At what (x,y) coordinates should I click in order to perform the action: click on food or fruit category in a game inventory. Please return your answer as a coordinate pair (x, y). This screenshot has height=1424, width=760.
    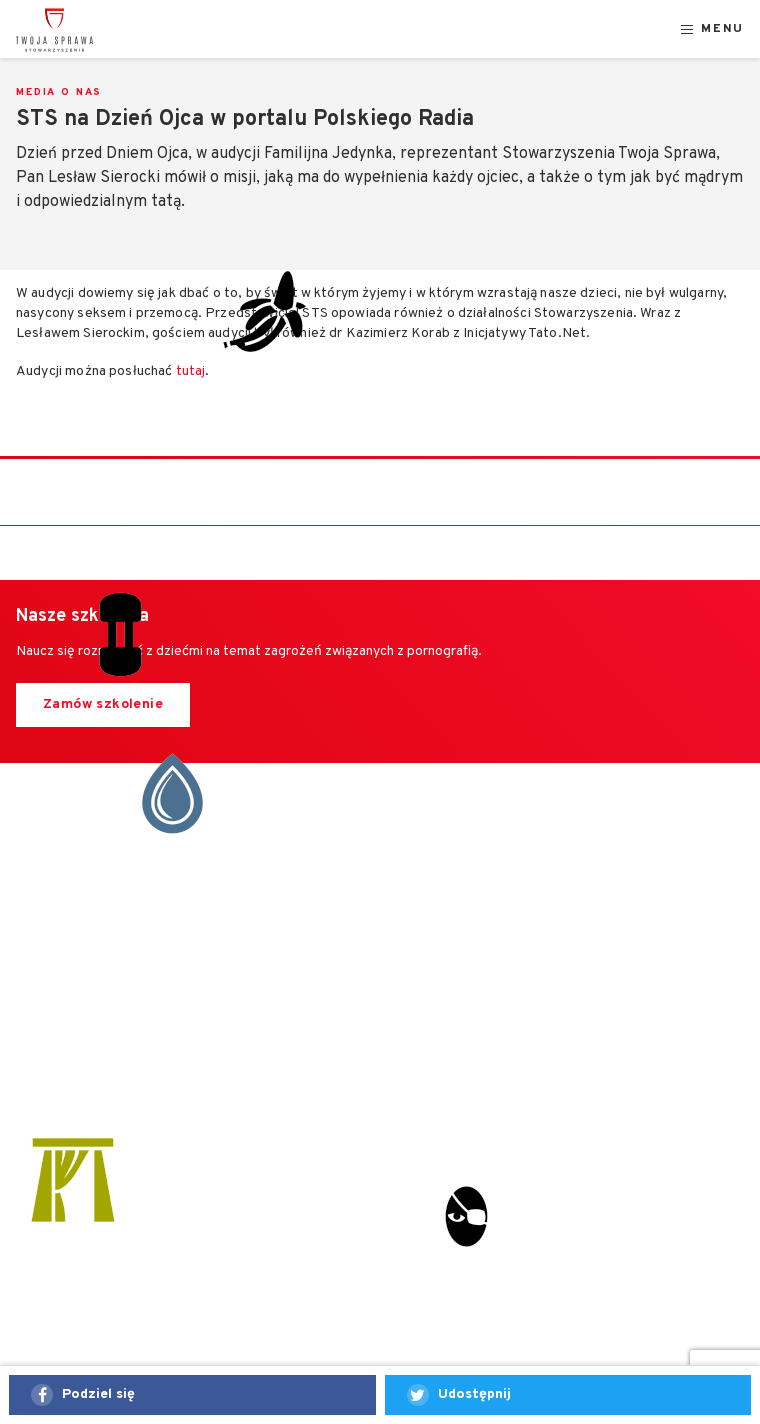
    Looking at the image, I should click on (264, 311).